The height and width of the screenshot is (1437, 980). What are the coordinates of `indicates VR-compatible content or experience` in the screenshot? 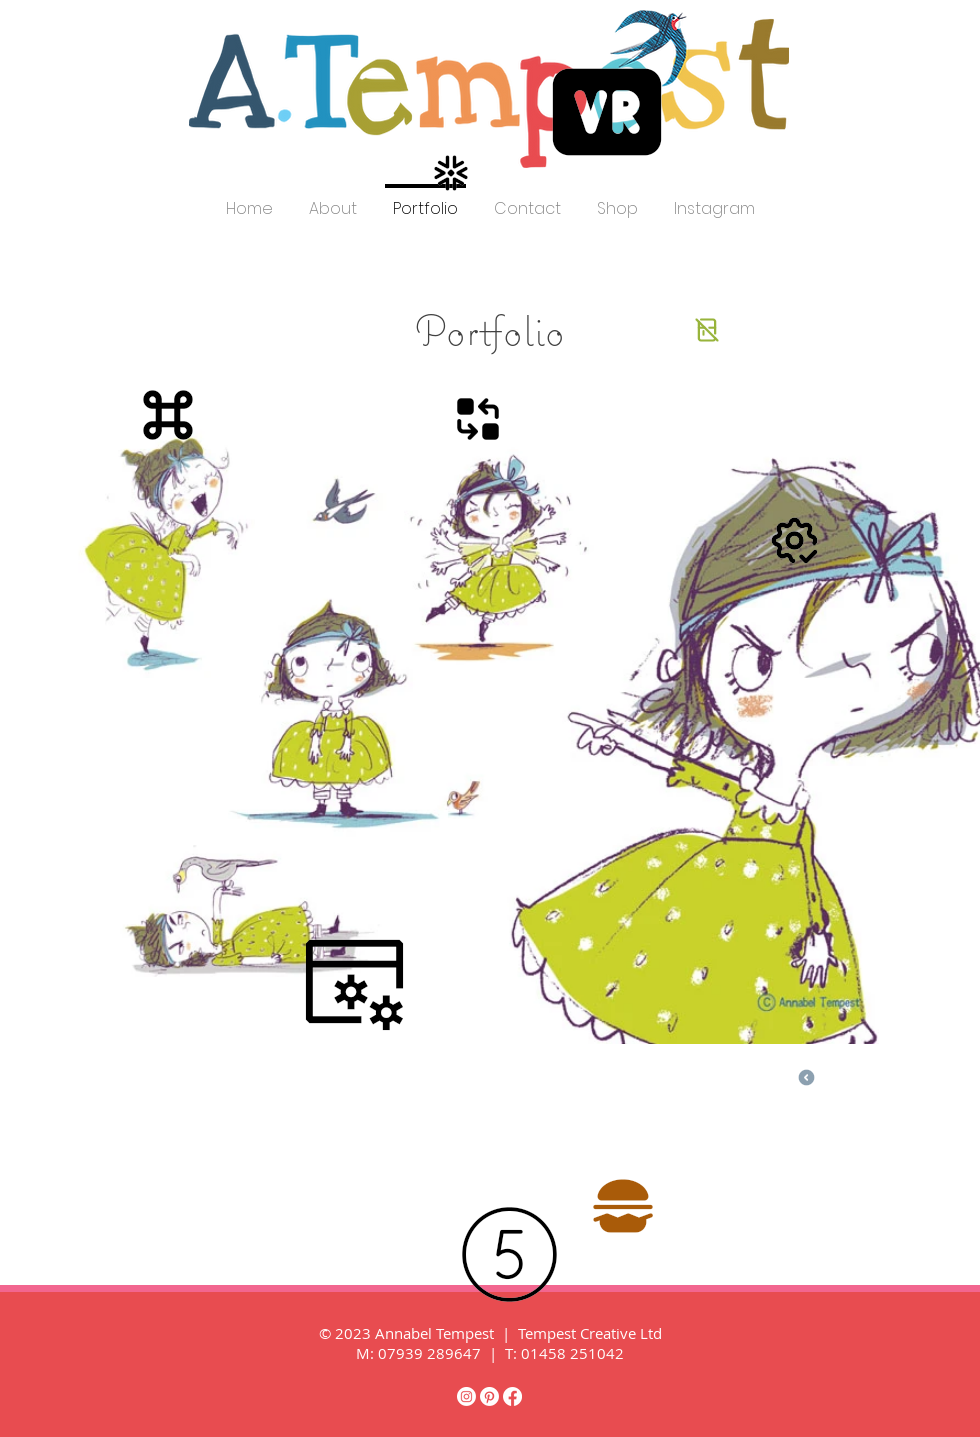 It's located at (607, 112).